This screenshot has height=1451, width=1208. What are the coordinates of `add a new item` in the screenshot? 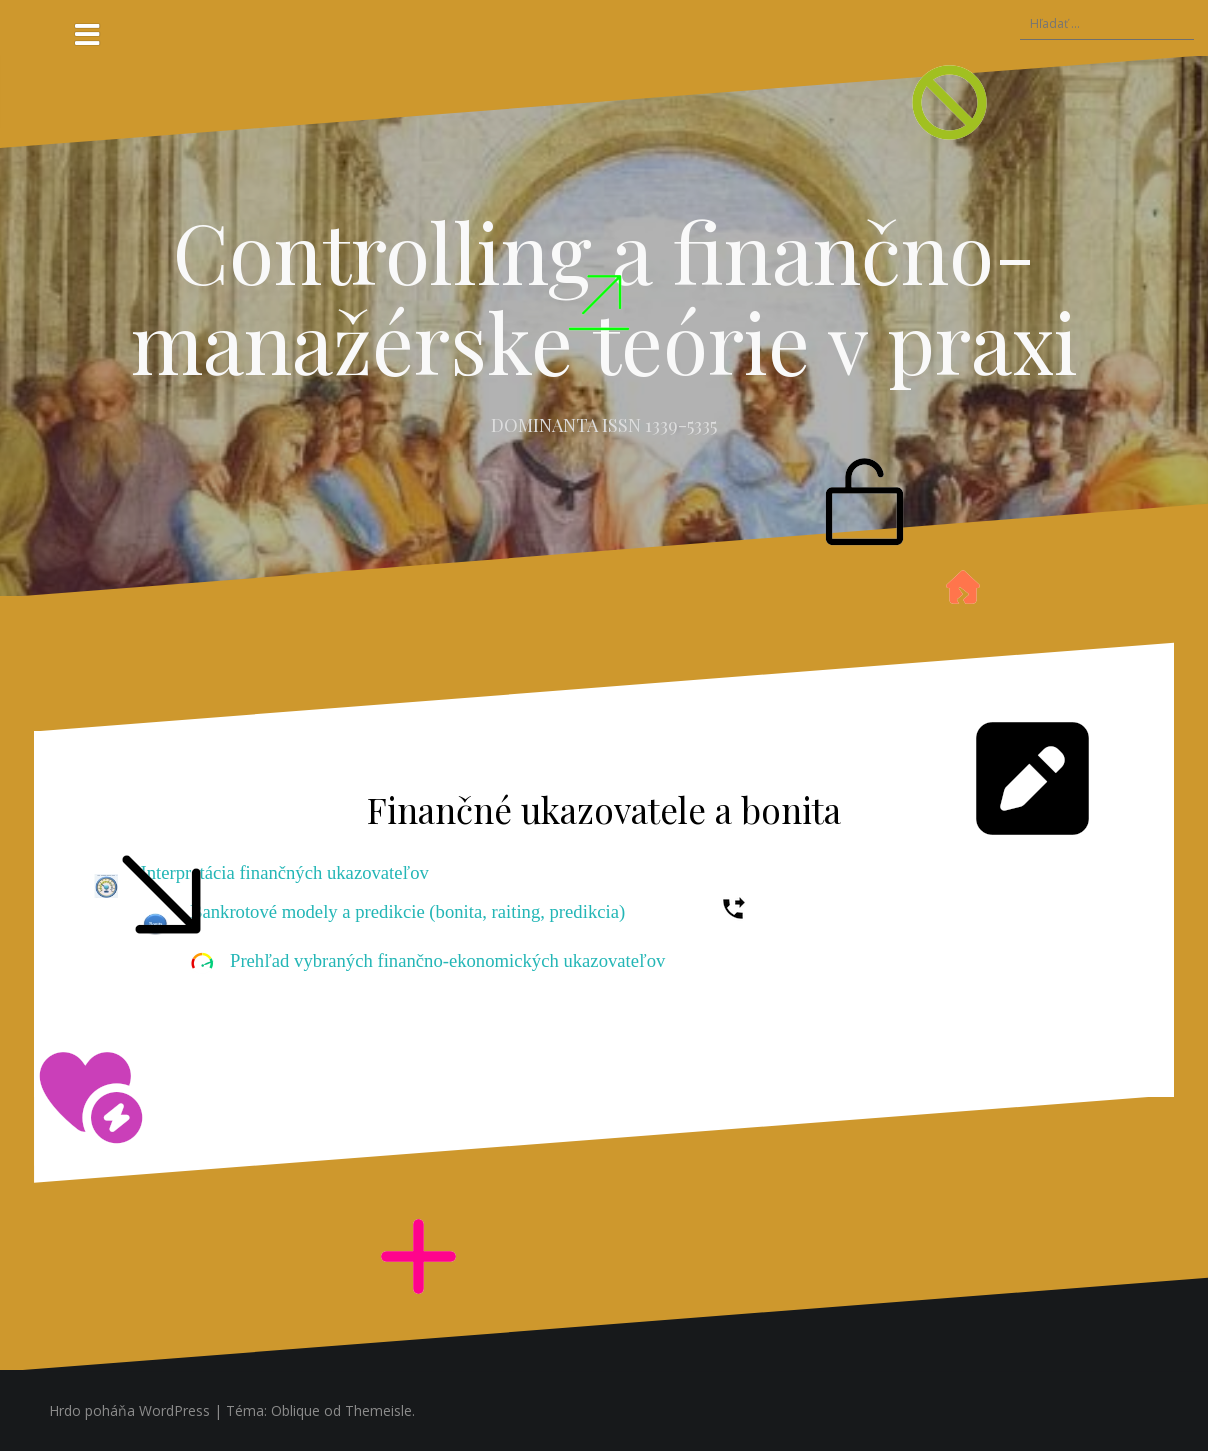 It's located at (418, 1256).